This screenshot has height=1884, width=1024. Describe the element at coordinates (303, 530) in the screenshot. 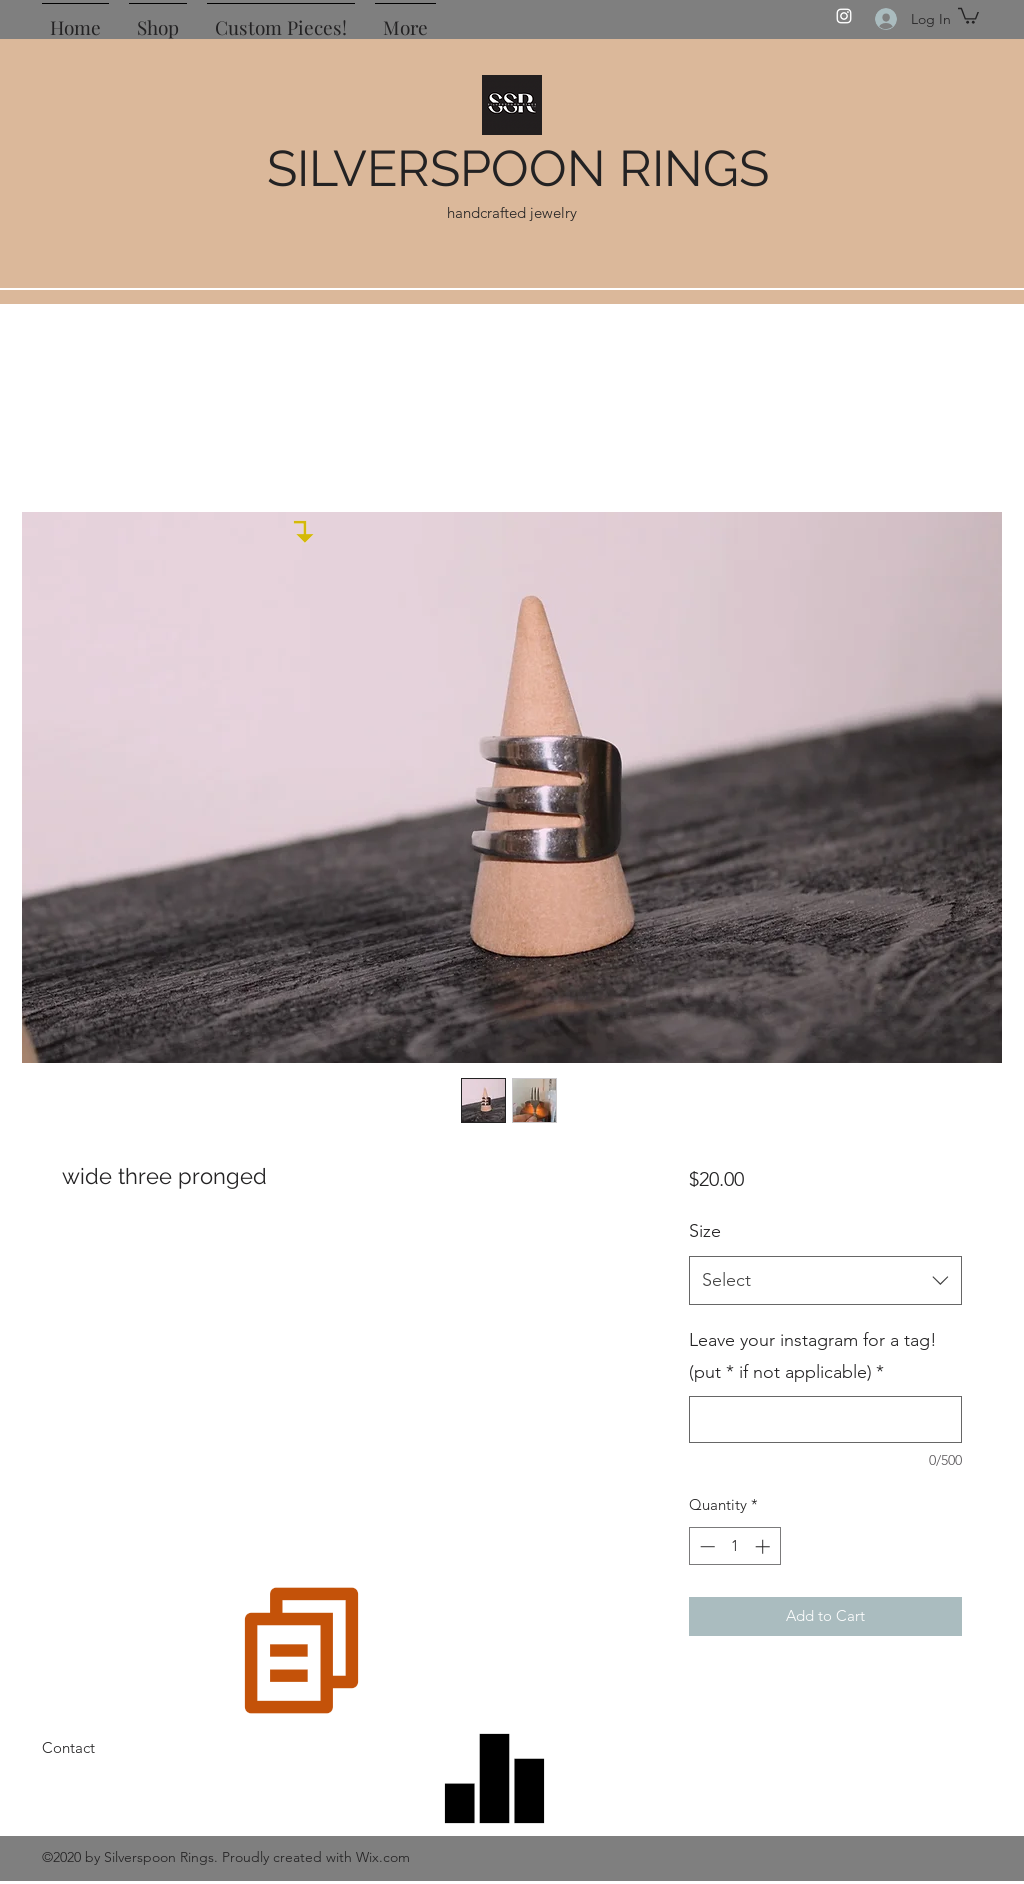

I see `indicates a right-then-down navigation path` at that location.